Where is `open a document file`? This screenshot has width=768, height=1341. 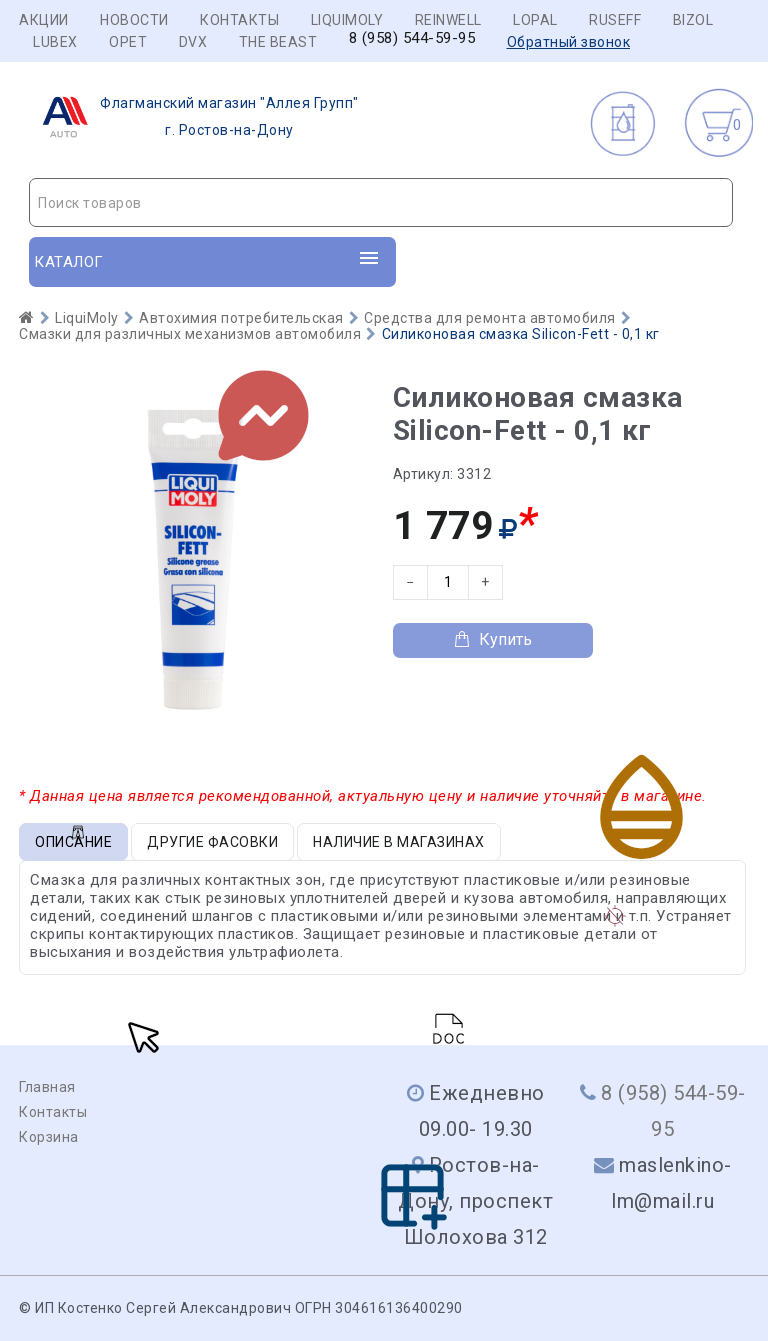 open a document file is located at coordinates (449, 1030).